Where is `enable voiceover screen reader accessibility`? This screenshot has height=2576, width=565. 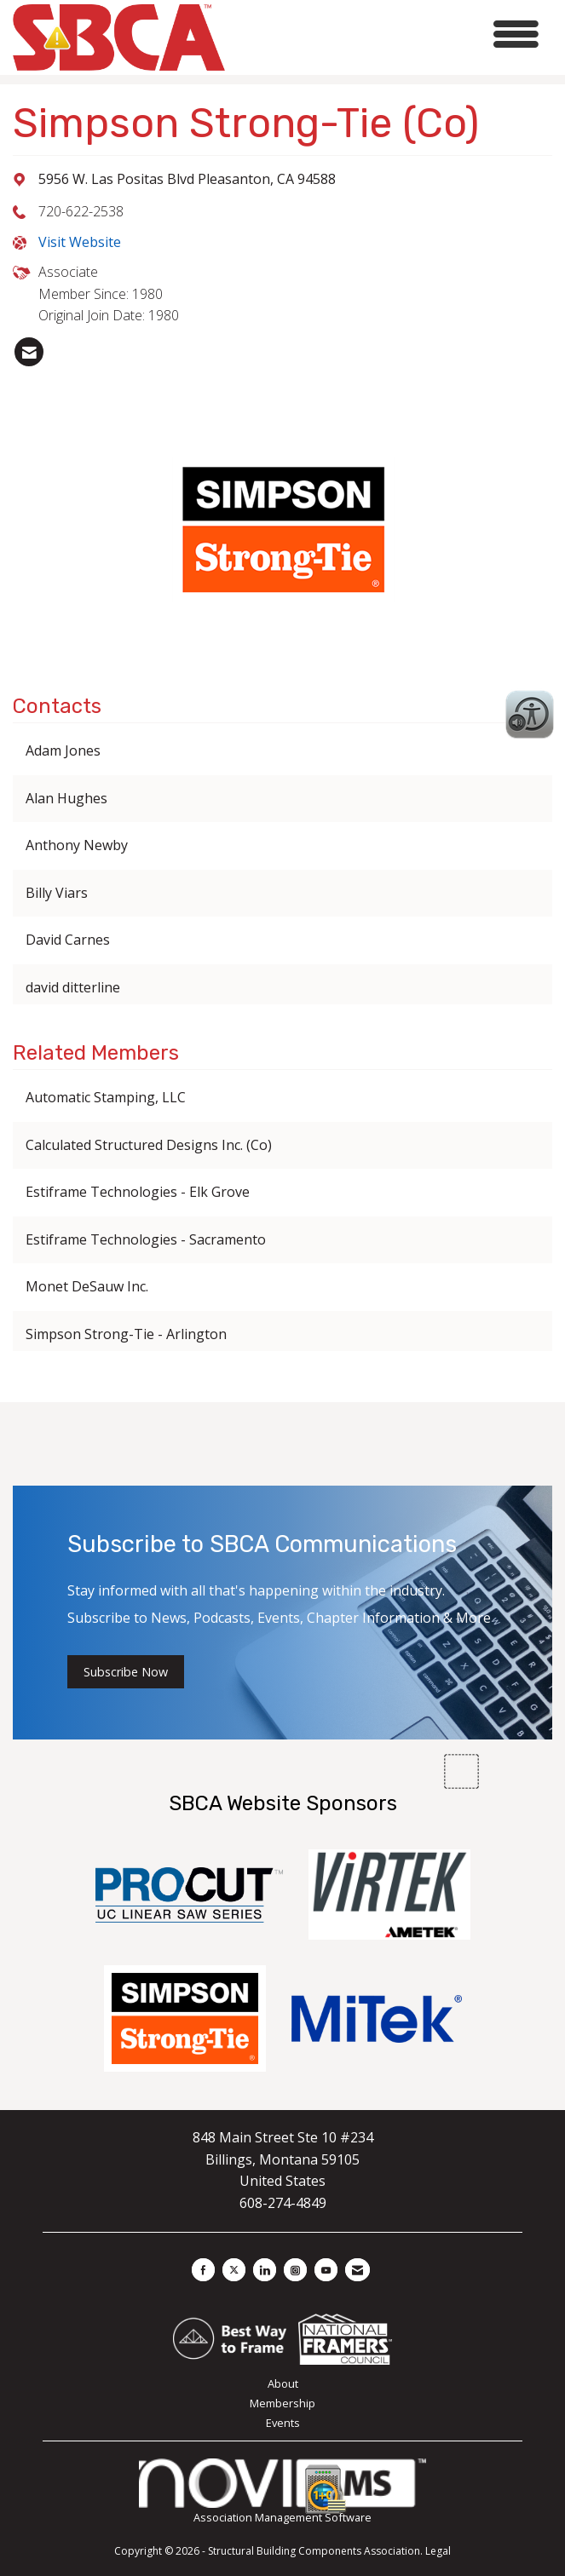 enable voiceover screen reader accessibility is located at coordinates (529, 714).